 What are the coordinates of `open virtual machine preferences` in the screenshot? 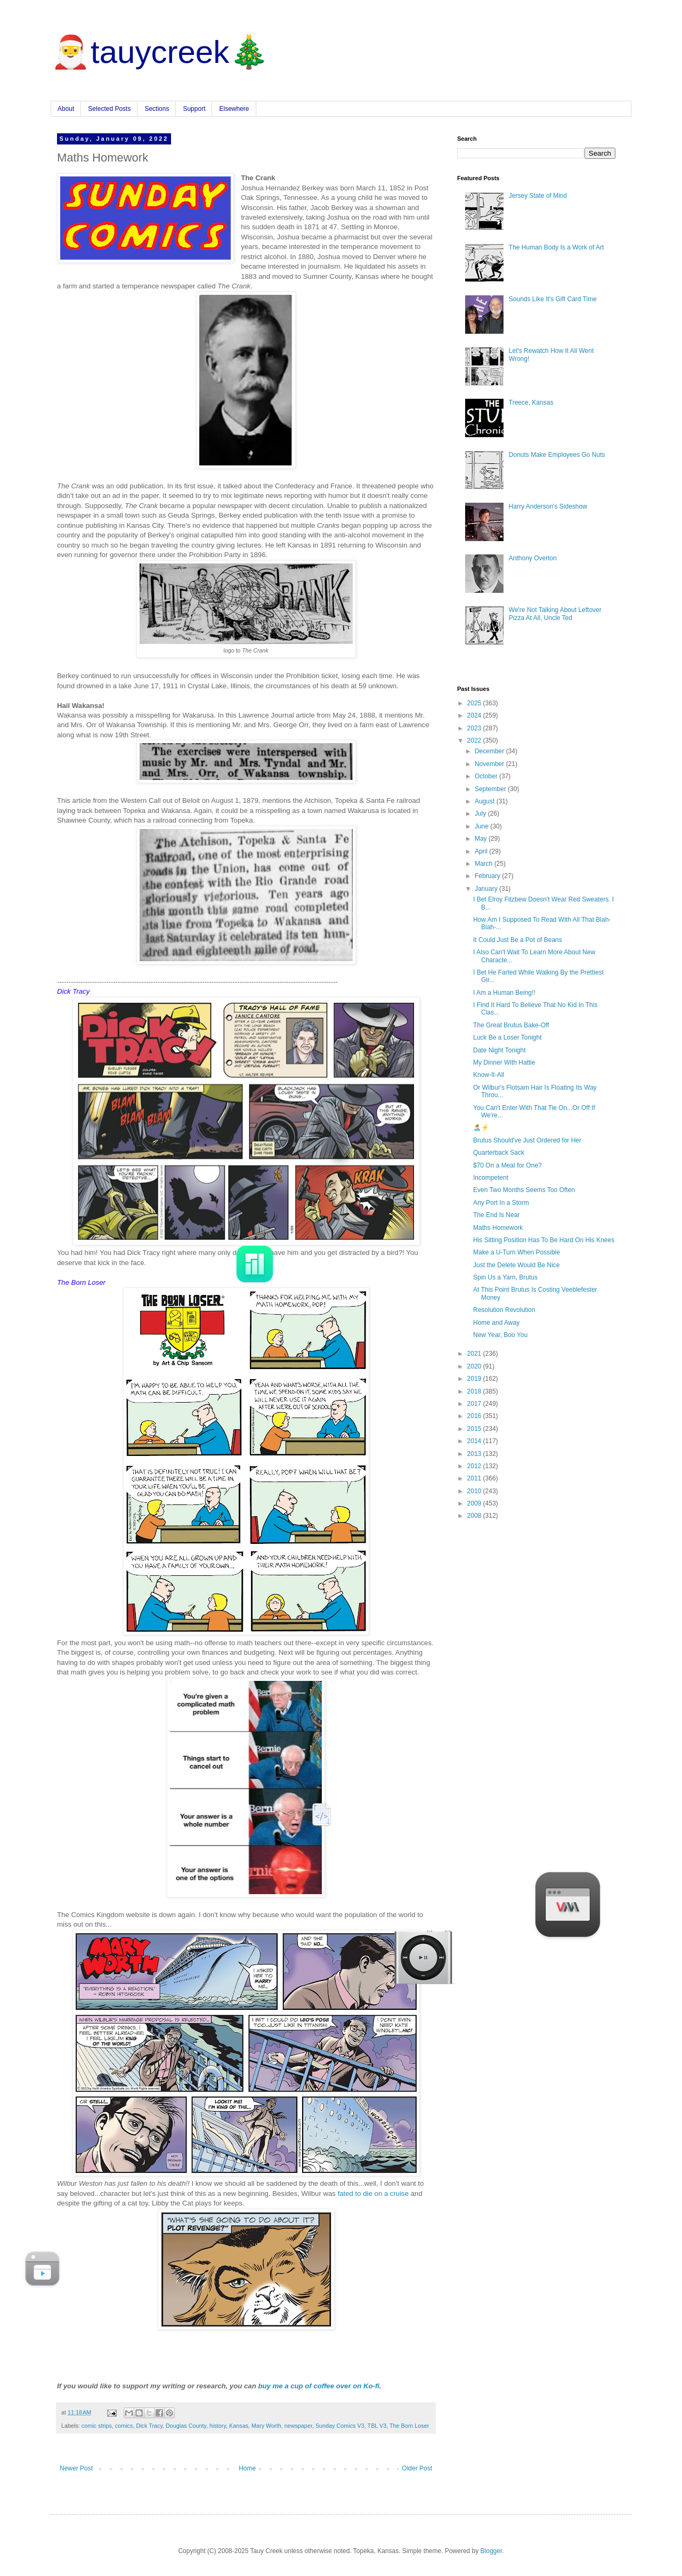 It's located at (567, 1904).